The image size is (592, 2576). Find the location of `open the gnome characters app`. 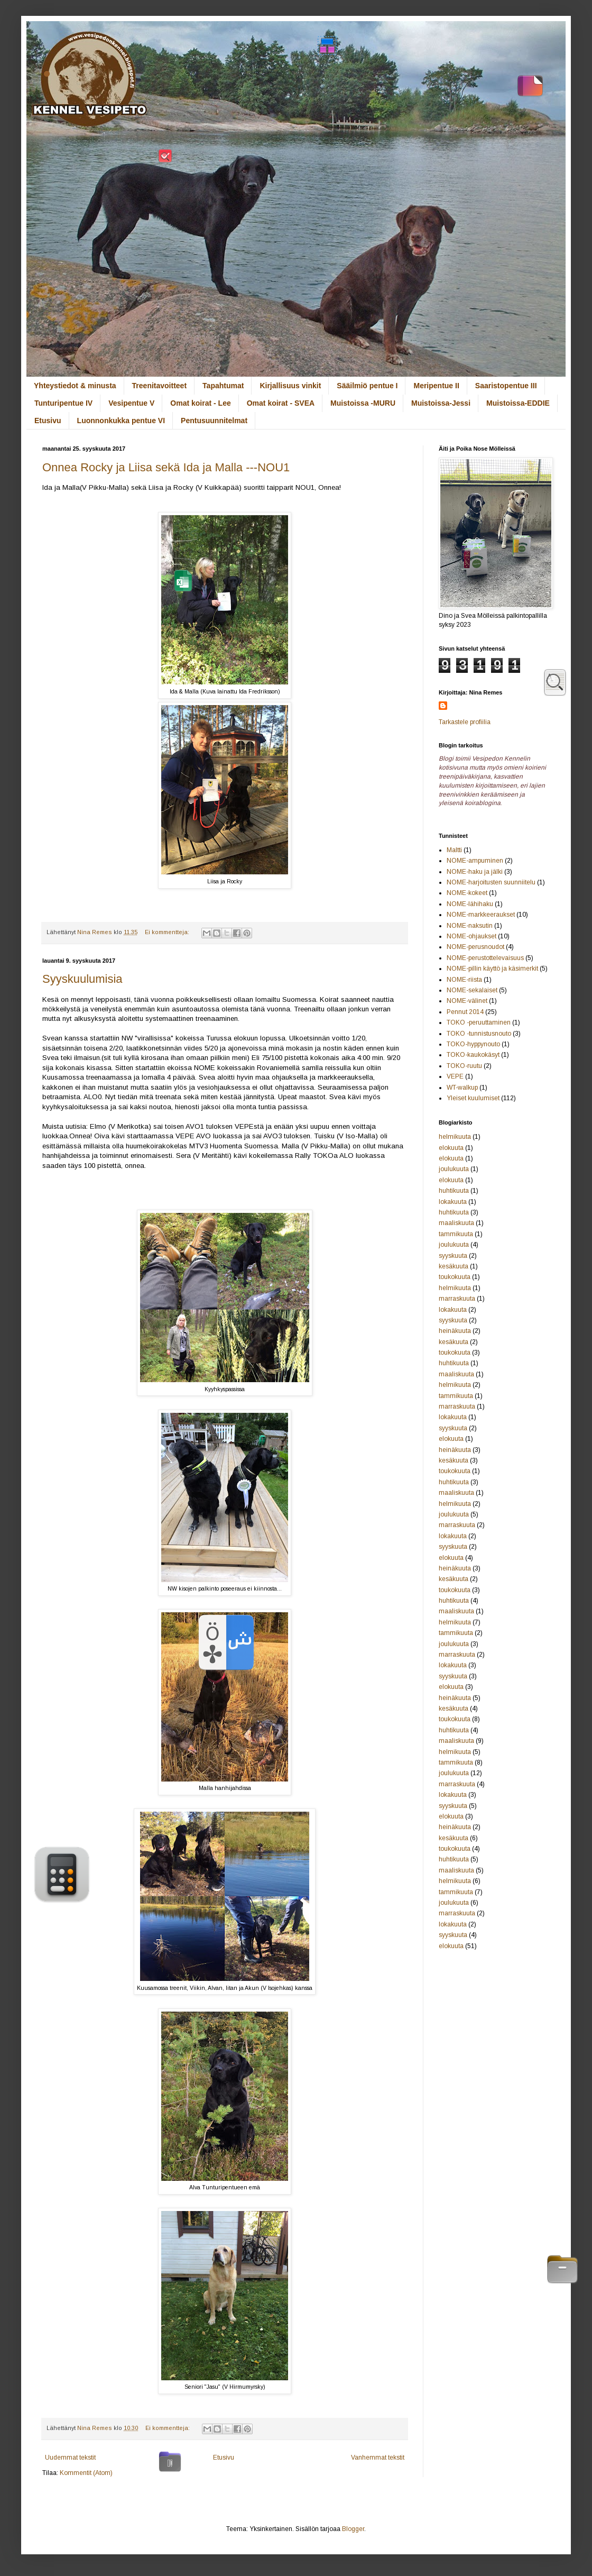

open the gnome characters app is located at coordinates (226, 1642).